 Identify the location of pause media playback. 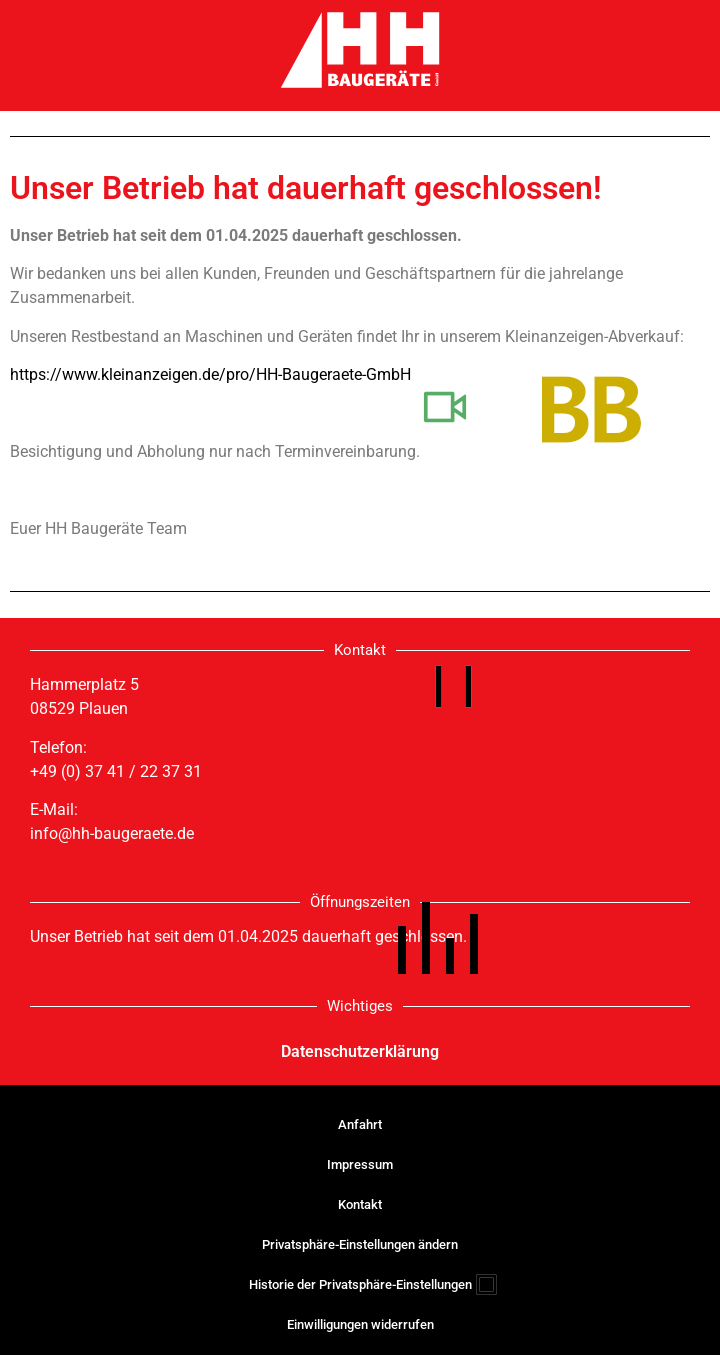
(453, 686).